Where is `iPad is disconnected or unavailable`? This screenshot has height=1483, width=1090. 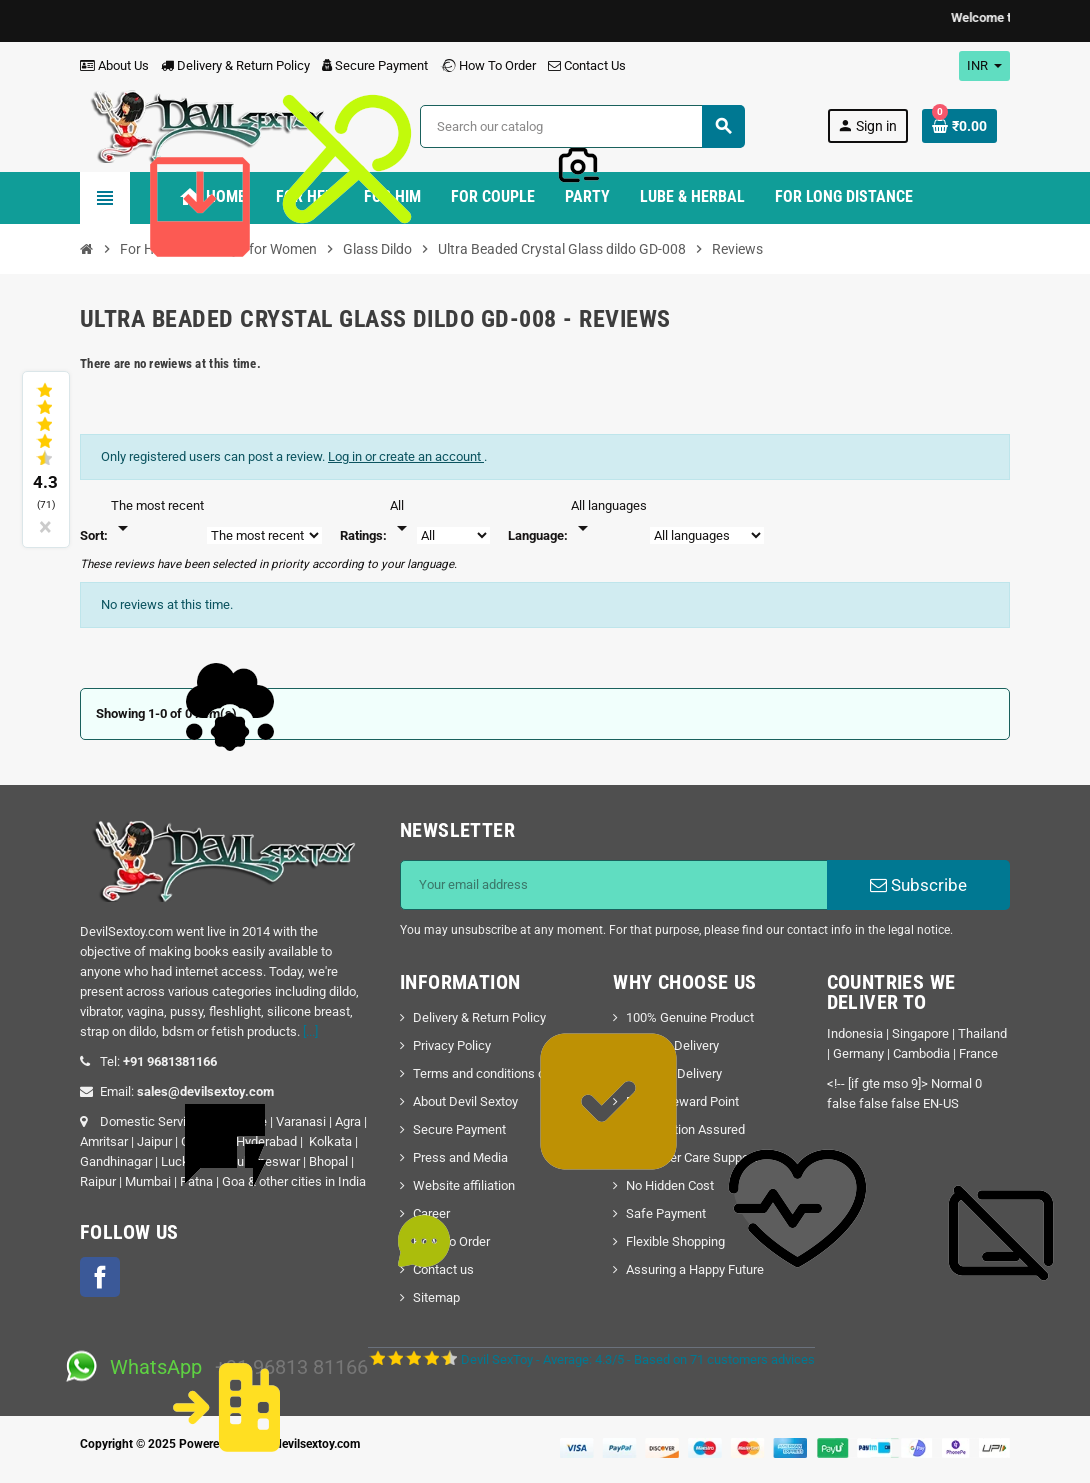 iPad is disconnected or unavailable is located at coordinates (1001, 1233).